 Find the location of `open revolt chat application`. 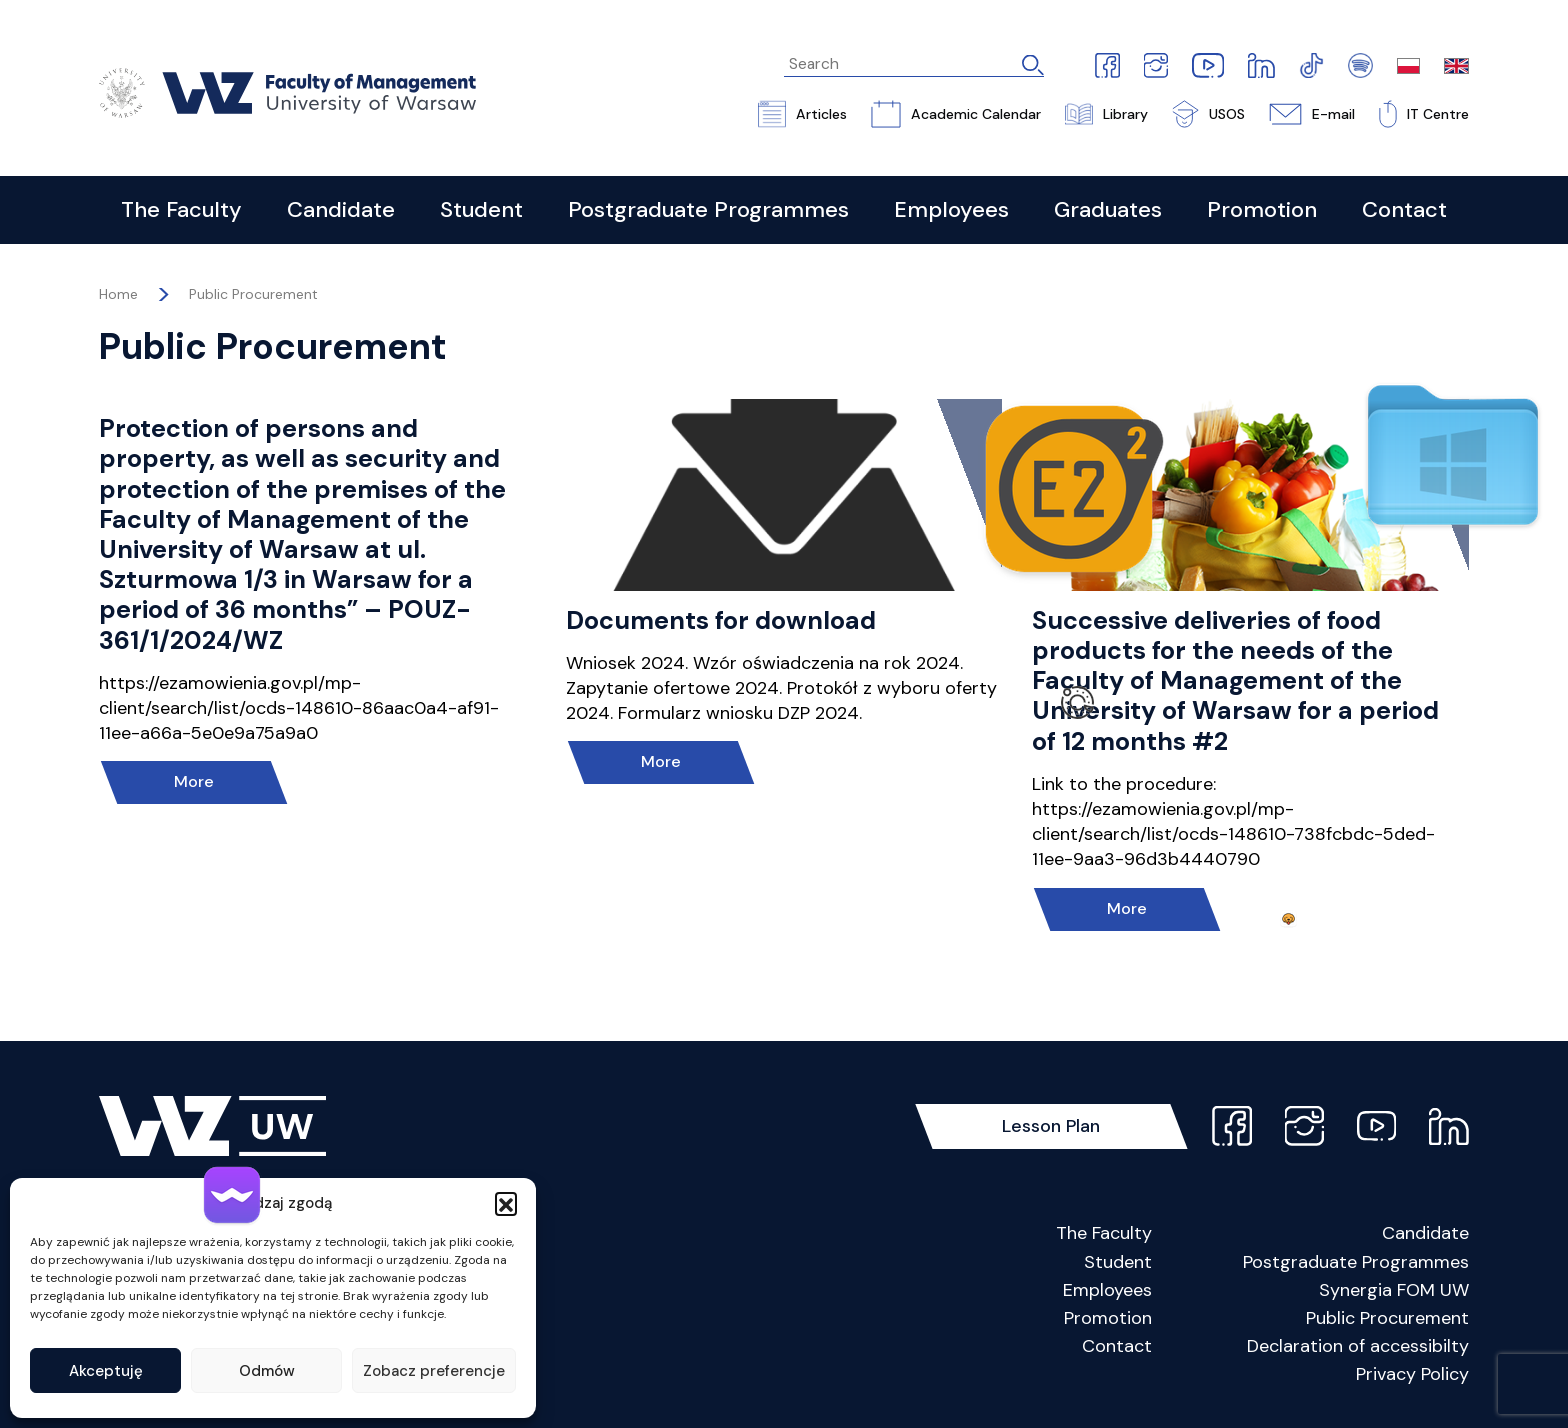

open revolt chat application is located at coordinates (1077, 702).